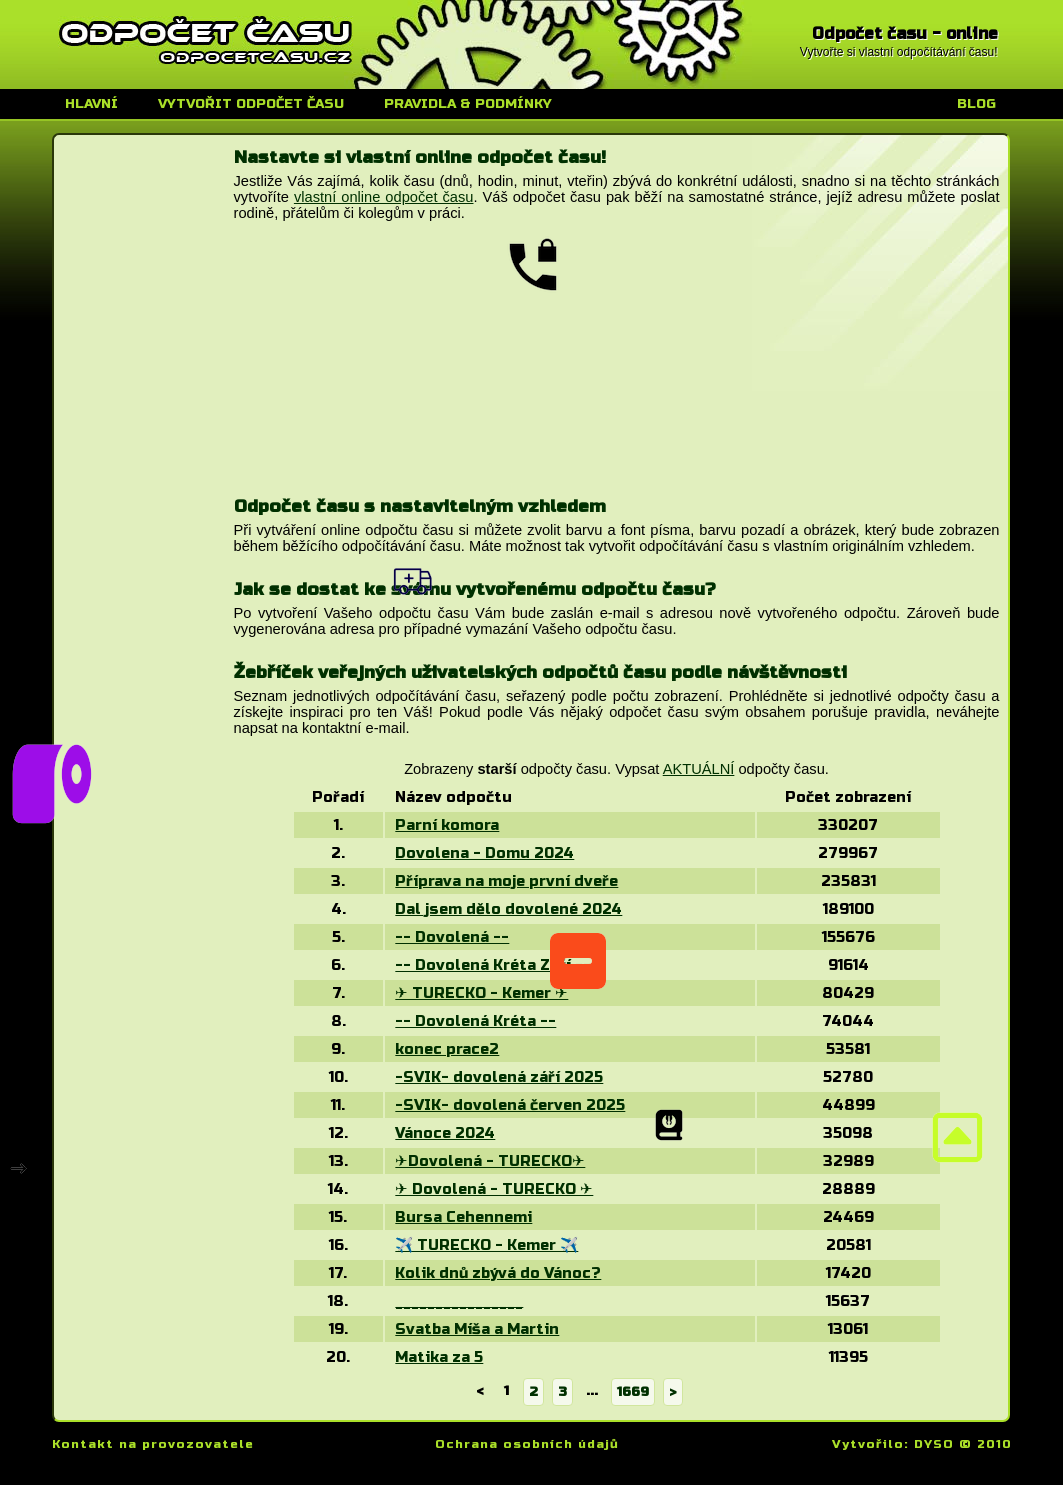  Describe the element at coordinates (578, 961) in the screenshot. I see `collapse or minimize a section` at that location.